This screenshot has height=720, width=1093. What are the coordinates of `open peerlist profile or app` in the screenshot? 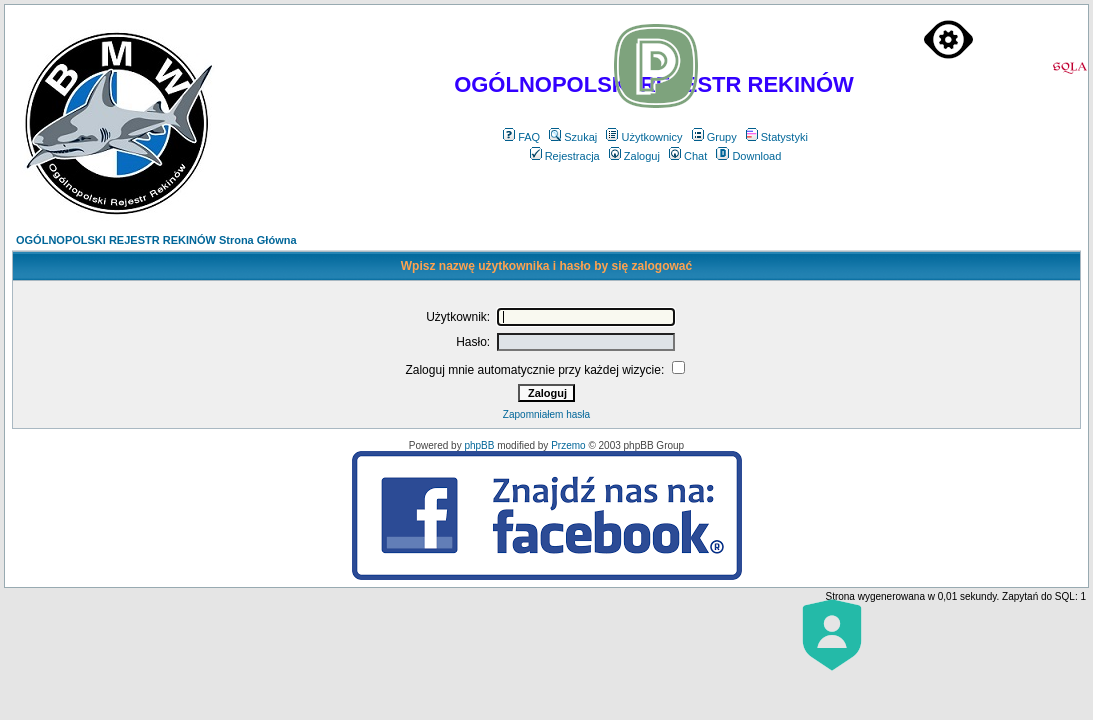 It's located at (656, 66).